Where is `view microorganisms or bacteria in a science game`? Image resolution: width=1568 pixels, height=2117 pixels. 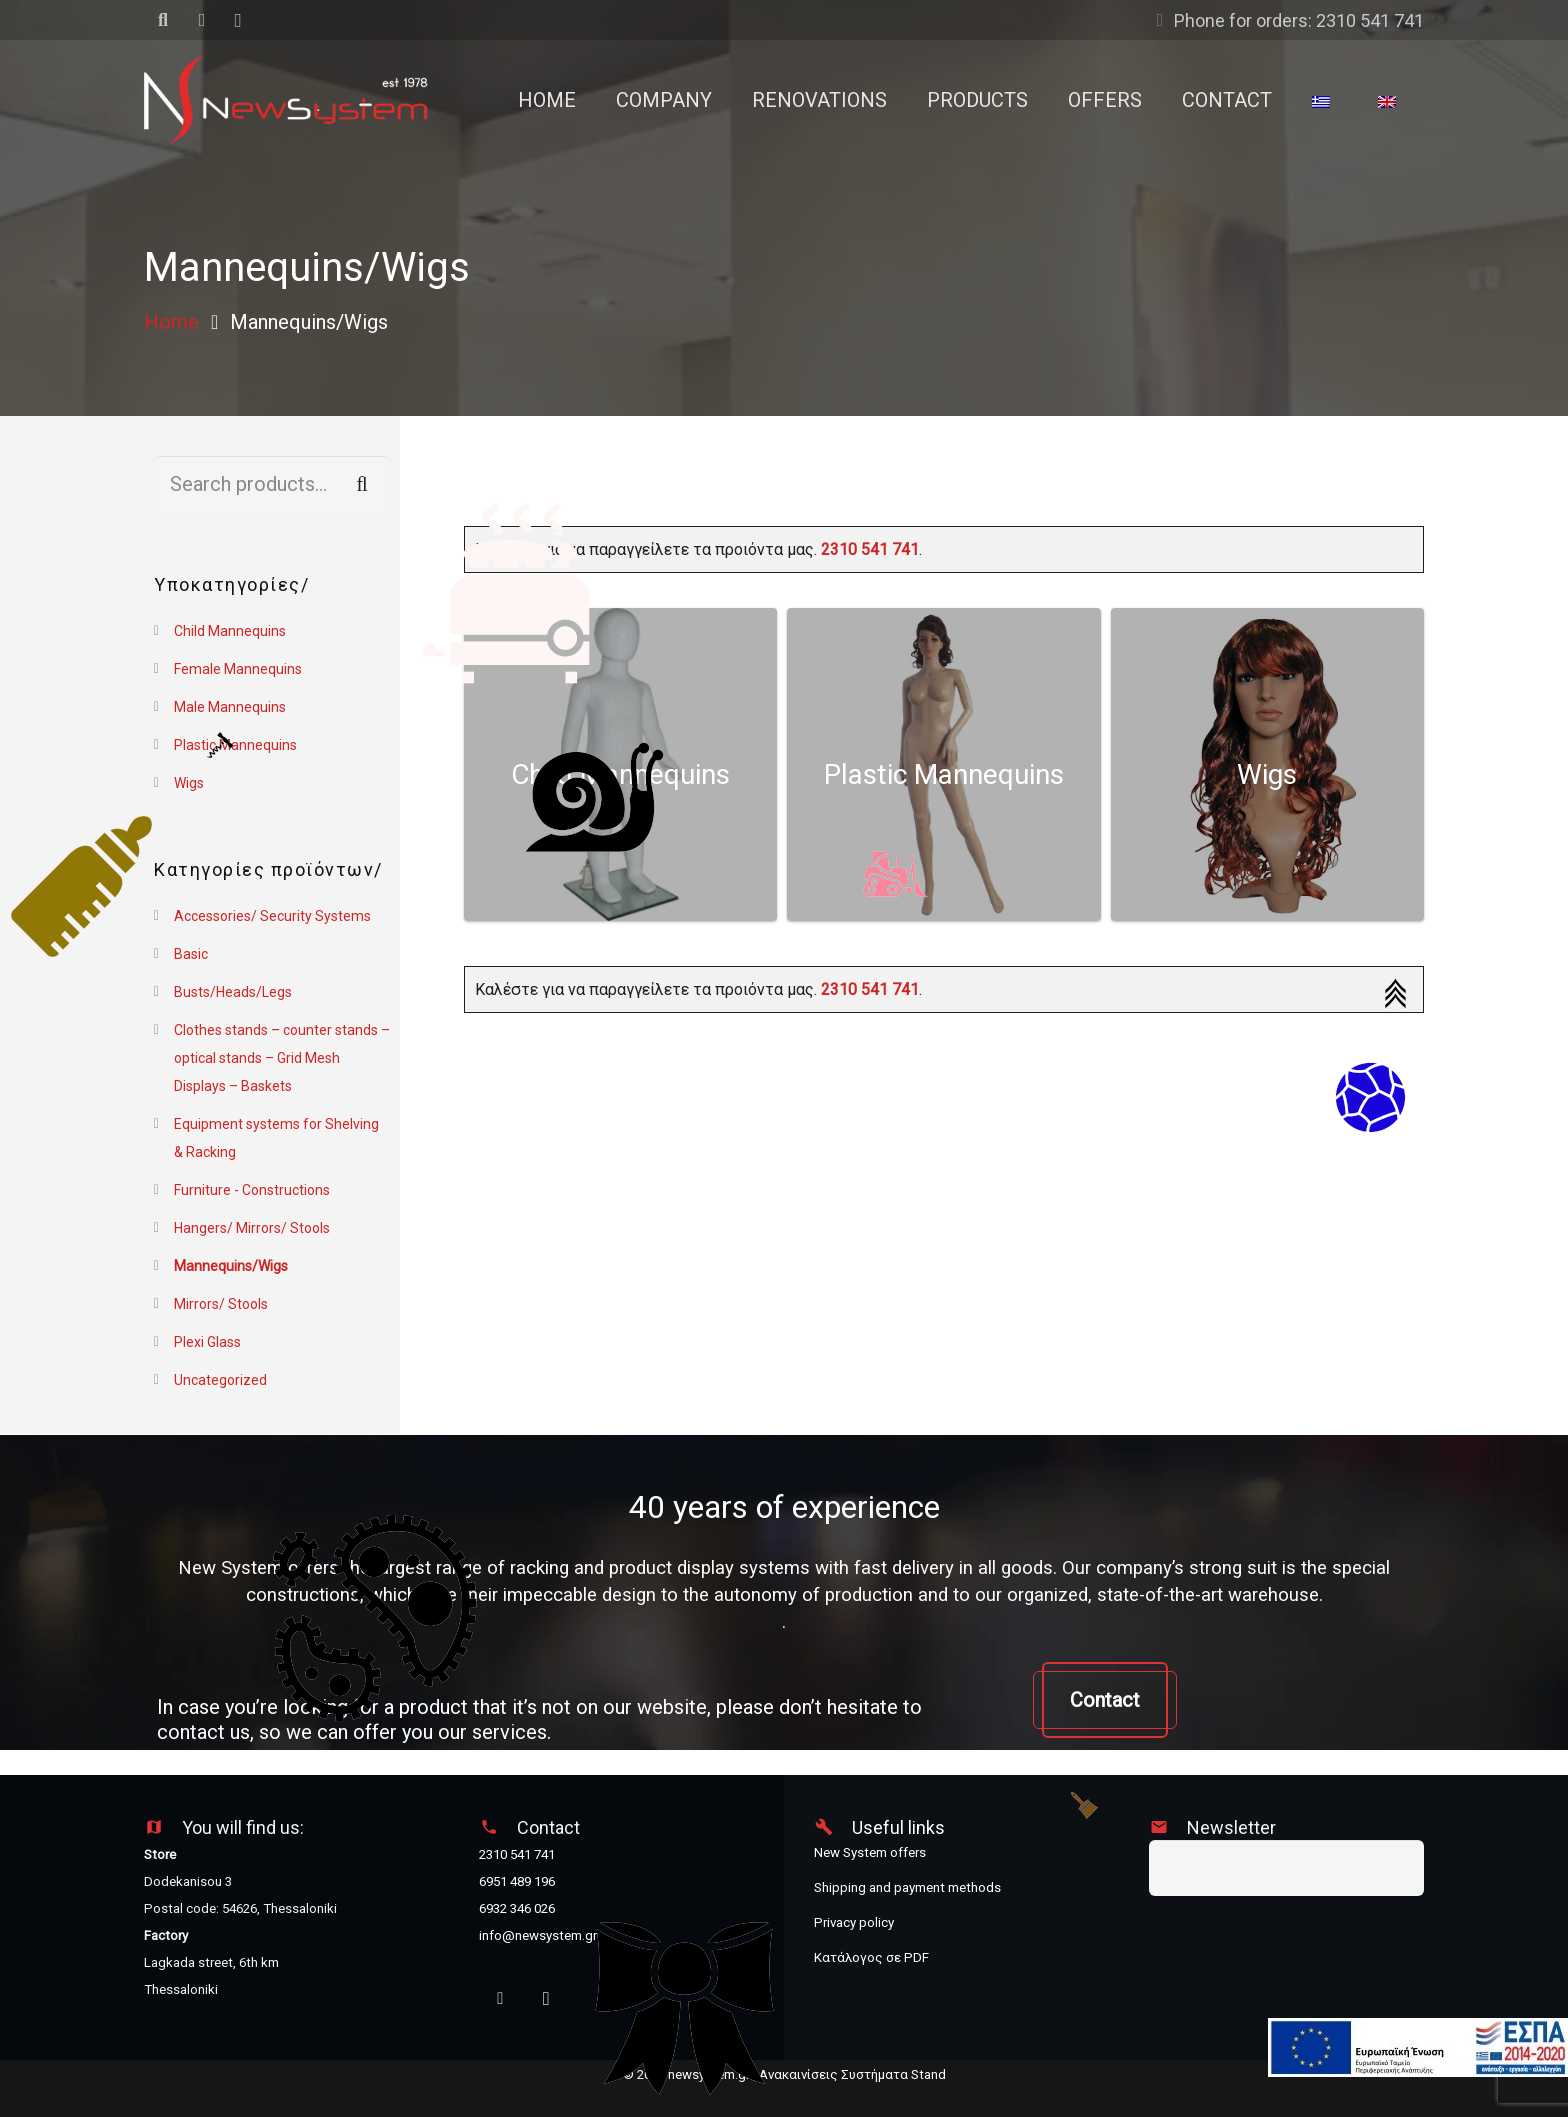 view microorganisms or bacteria in a science game is located at coordinates (375, 1618).